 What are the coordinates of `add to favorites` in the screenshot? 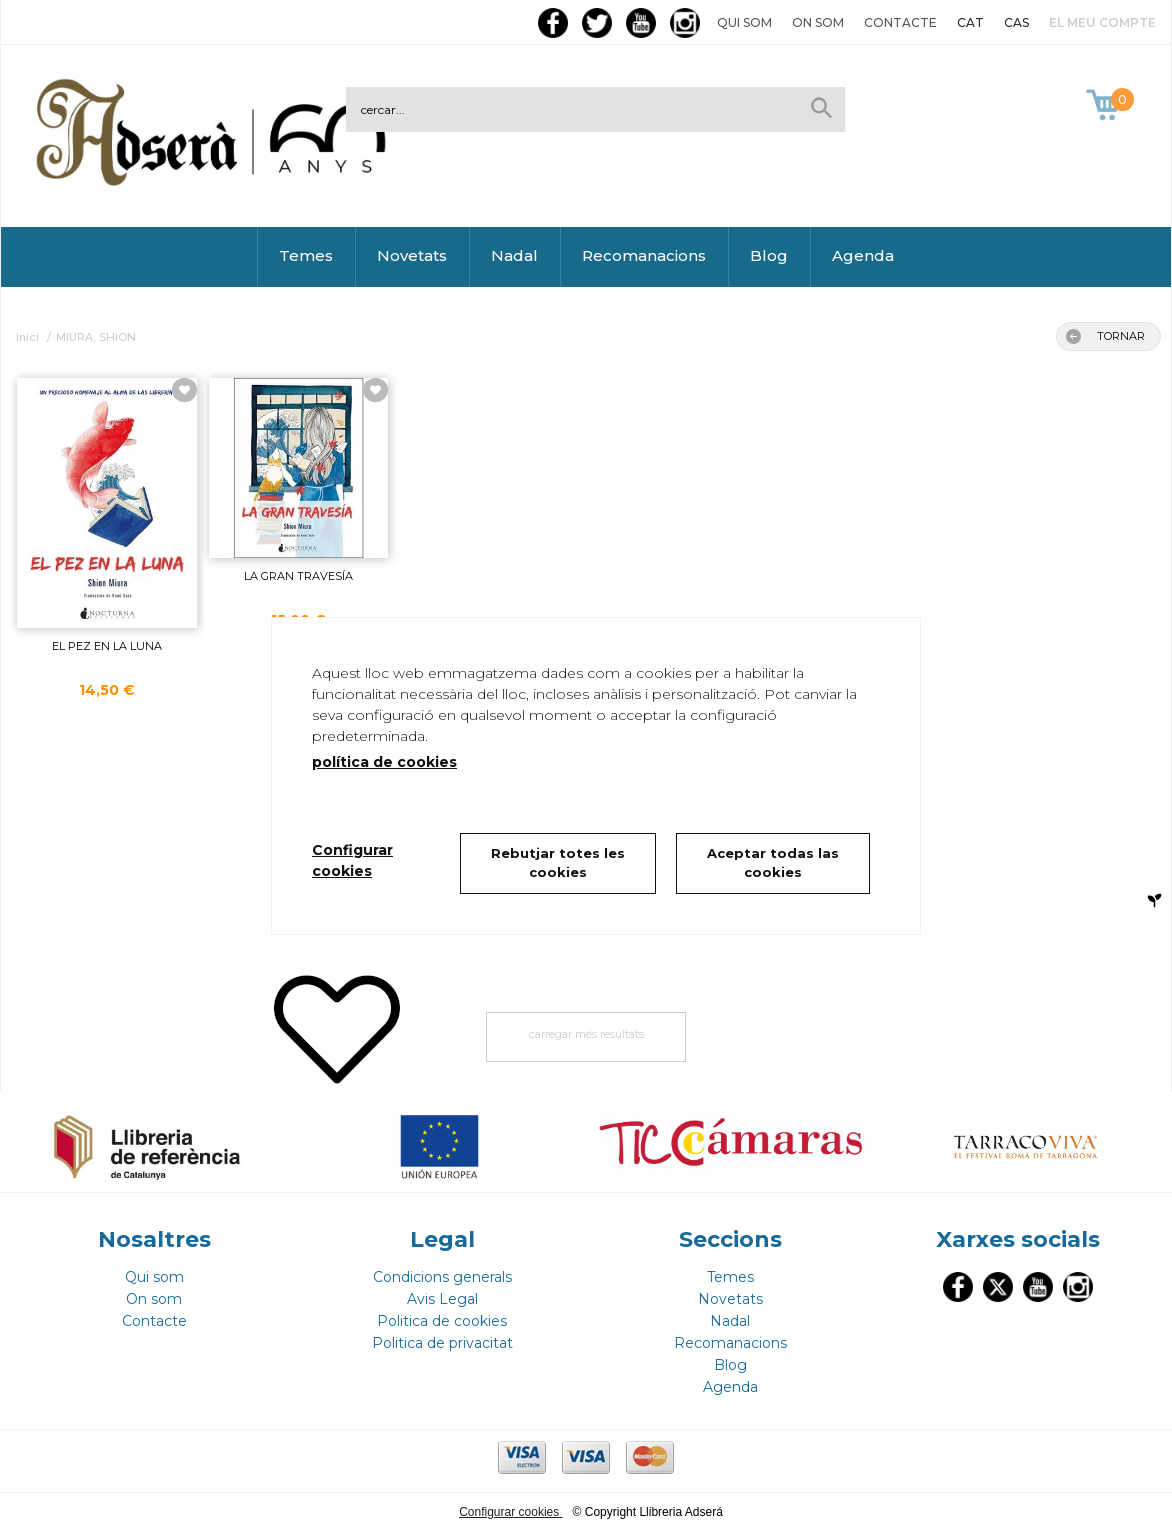 It's located at (337, 1025).